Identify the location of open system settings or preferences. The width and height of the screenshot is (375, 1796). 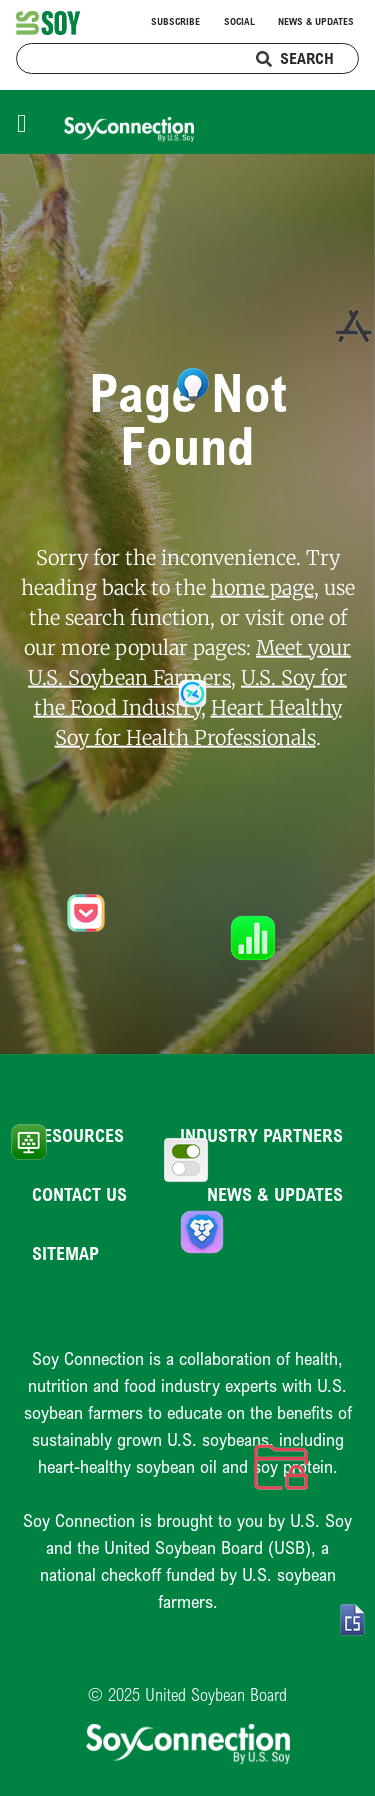
(186, 1160).